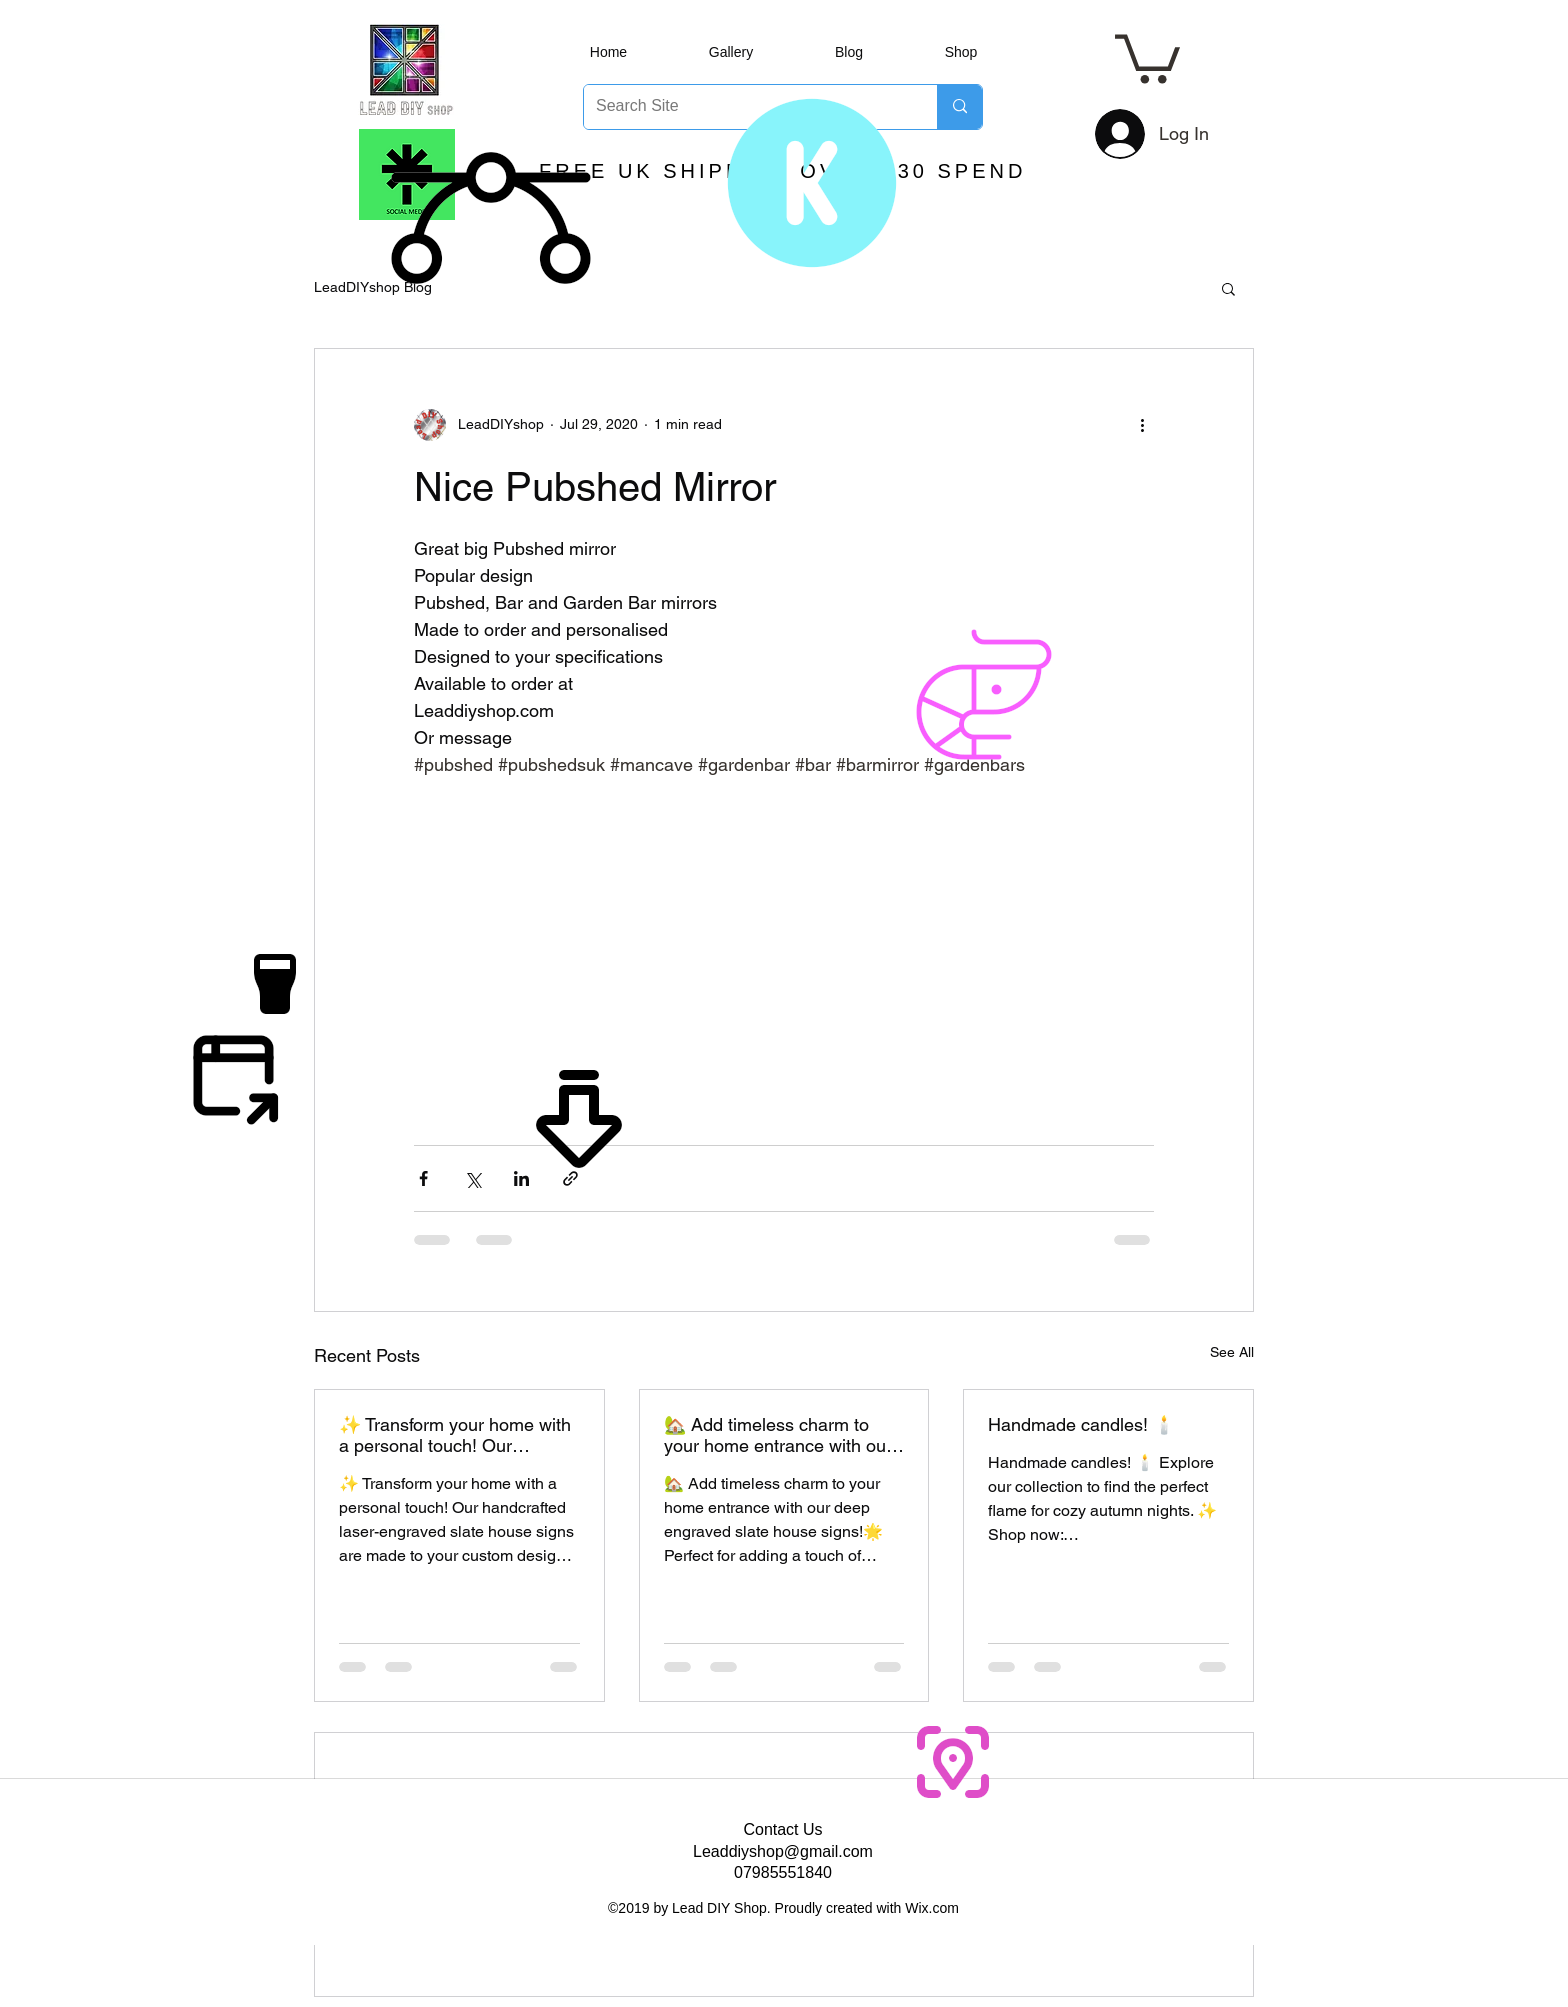 Image resolution: width=1568 pixels, height=2007 pixels. Describe the element at coordinates (953, 1762) in the screenshot. I see `activate live view mode for real-time location tracking` at that location.